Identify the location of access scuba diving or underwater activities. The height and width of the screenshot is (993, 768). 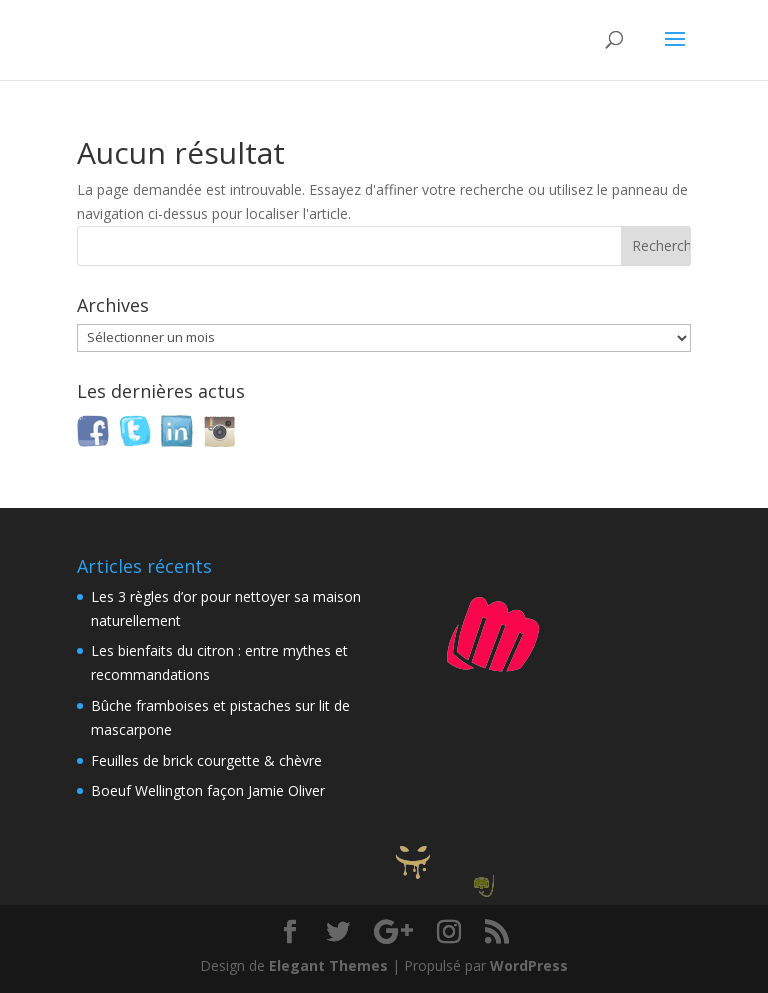
(484, 886).